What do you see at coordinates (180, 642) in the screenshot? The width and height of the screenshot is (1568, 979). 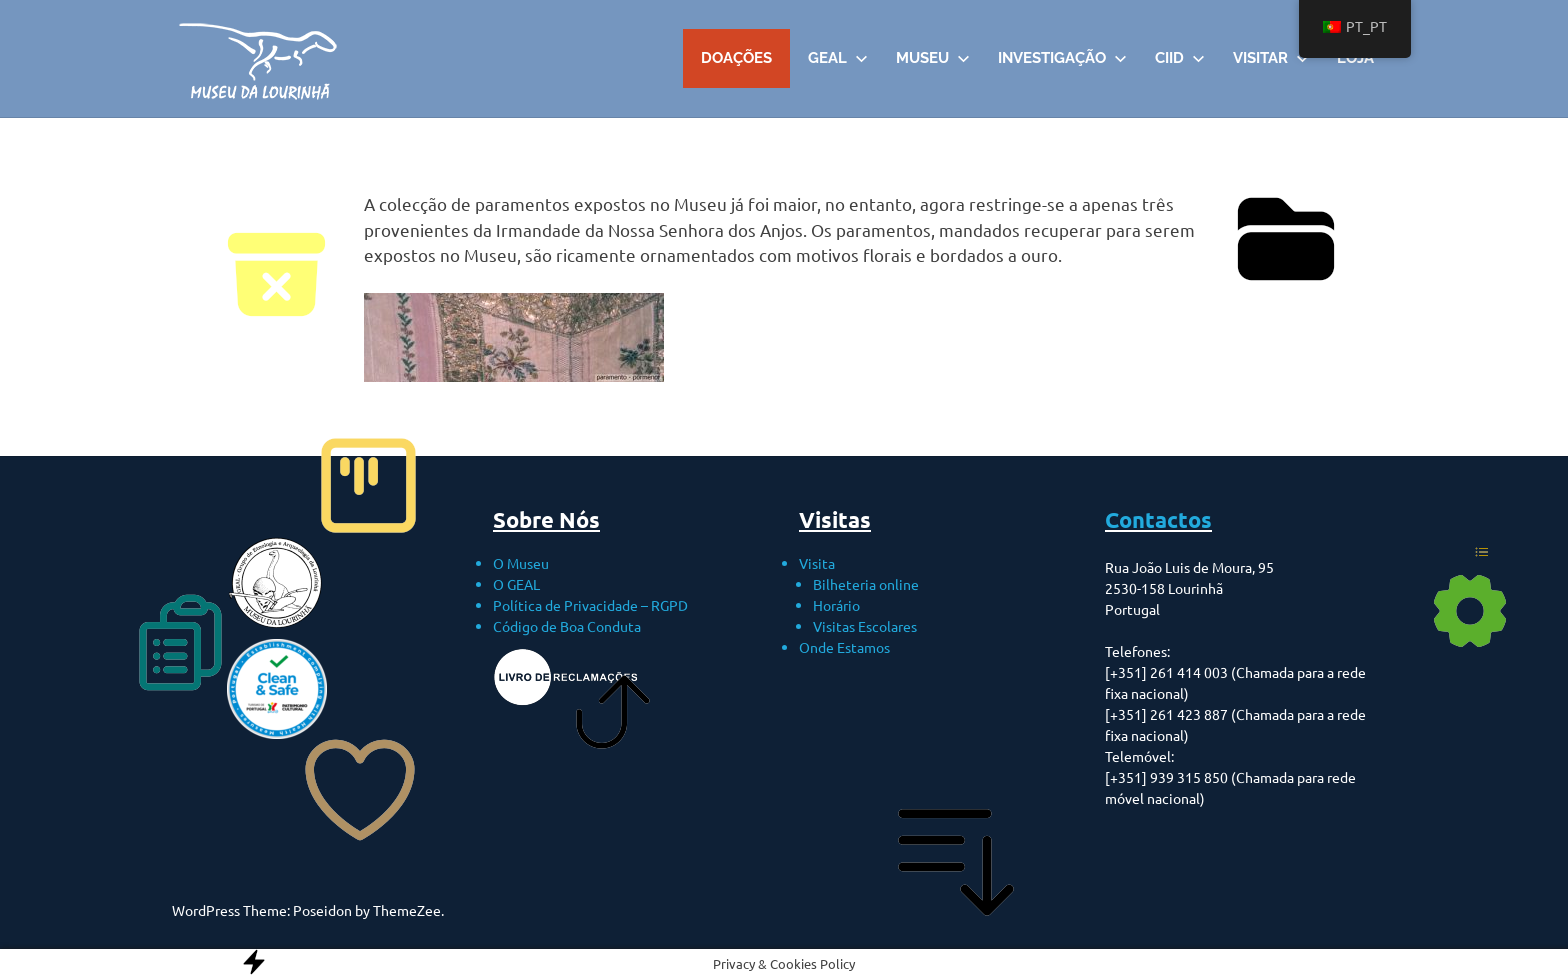 I see `view clipboard with document list` at bounding box center [180, 642].